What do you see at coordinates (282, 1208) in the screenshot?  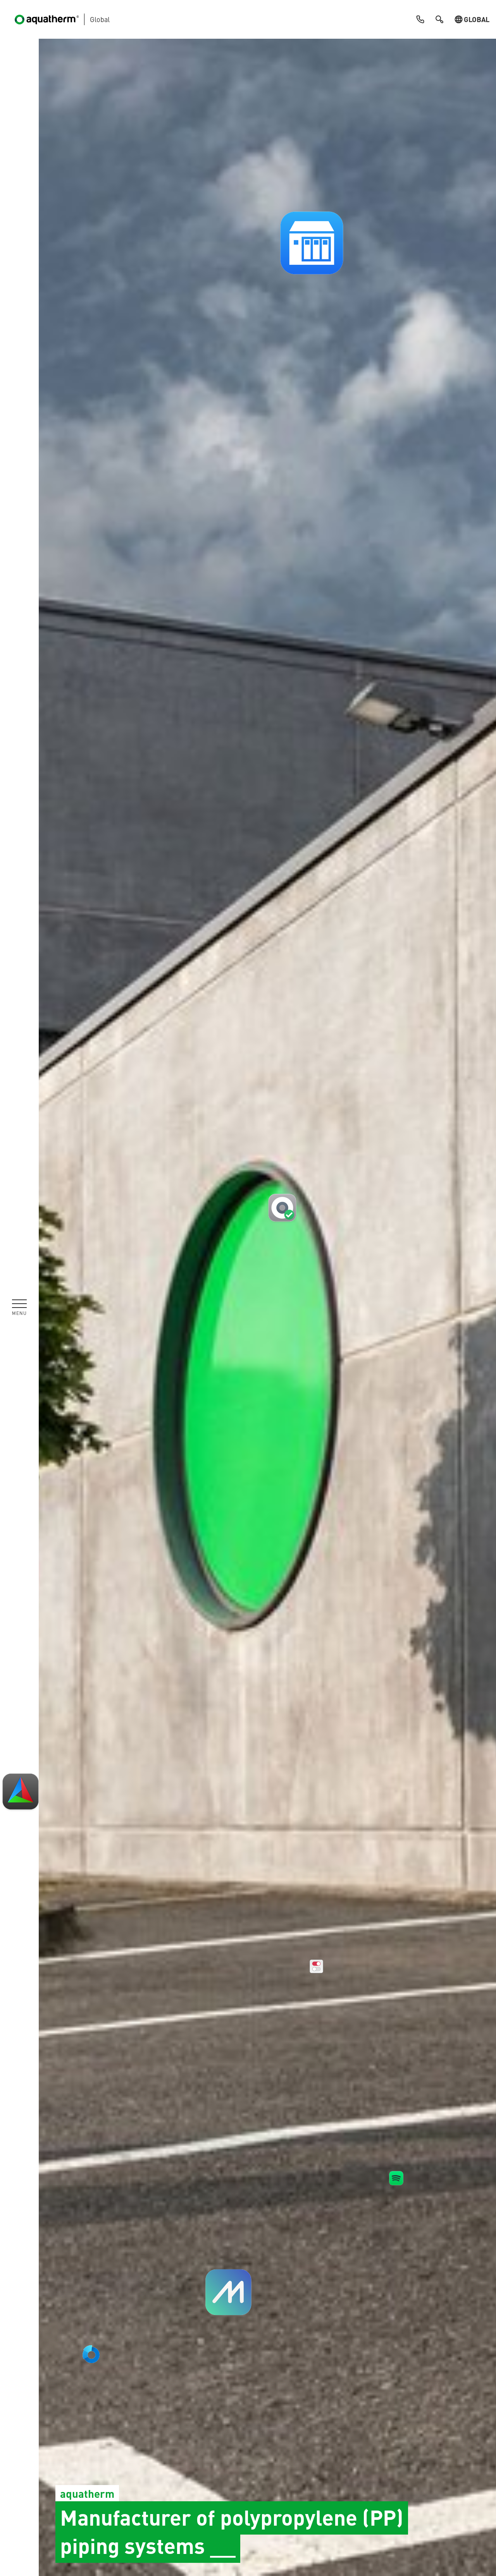 I see `optical drive verified and working correctly` at bounding box center [282, 1208].